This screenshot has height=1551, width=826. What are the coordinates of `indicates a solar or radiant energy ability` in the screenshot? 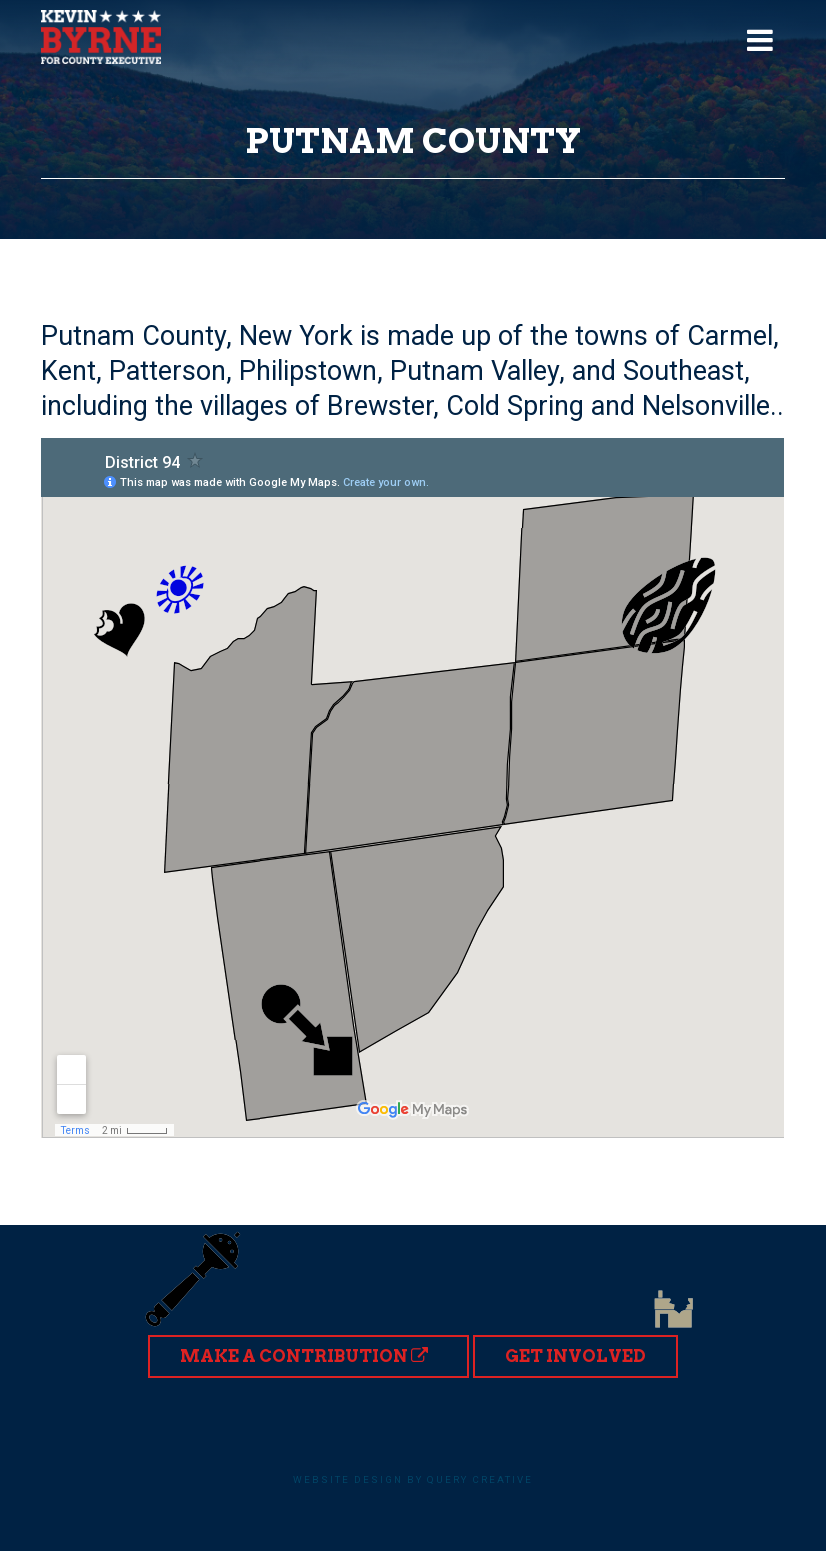 It's located at (180, 589).